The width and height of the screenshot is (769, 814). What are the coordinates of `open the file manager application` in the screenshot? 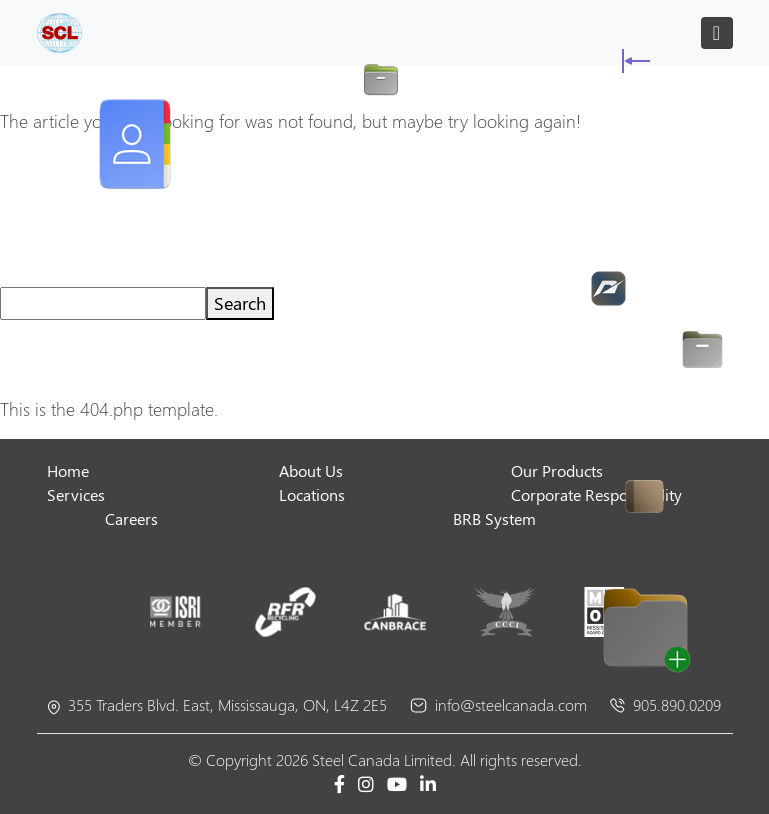 It's located at (702, 349).